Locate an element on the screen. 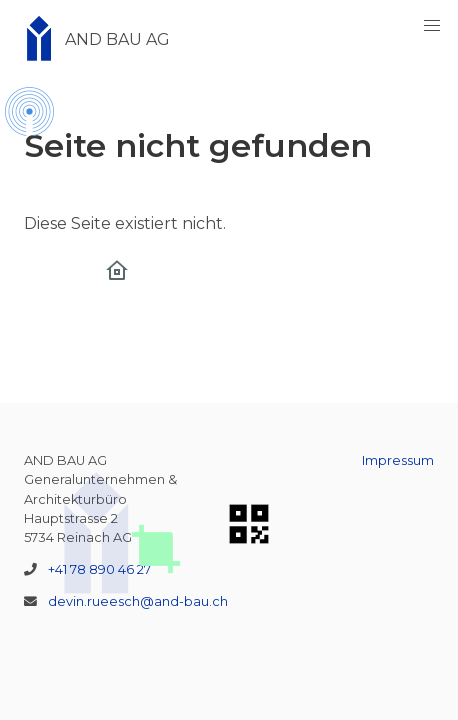 The image size is (458, 720). iBeacon bluetooth proximity technology logo is located at coordinates (29, 111).